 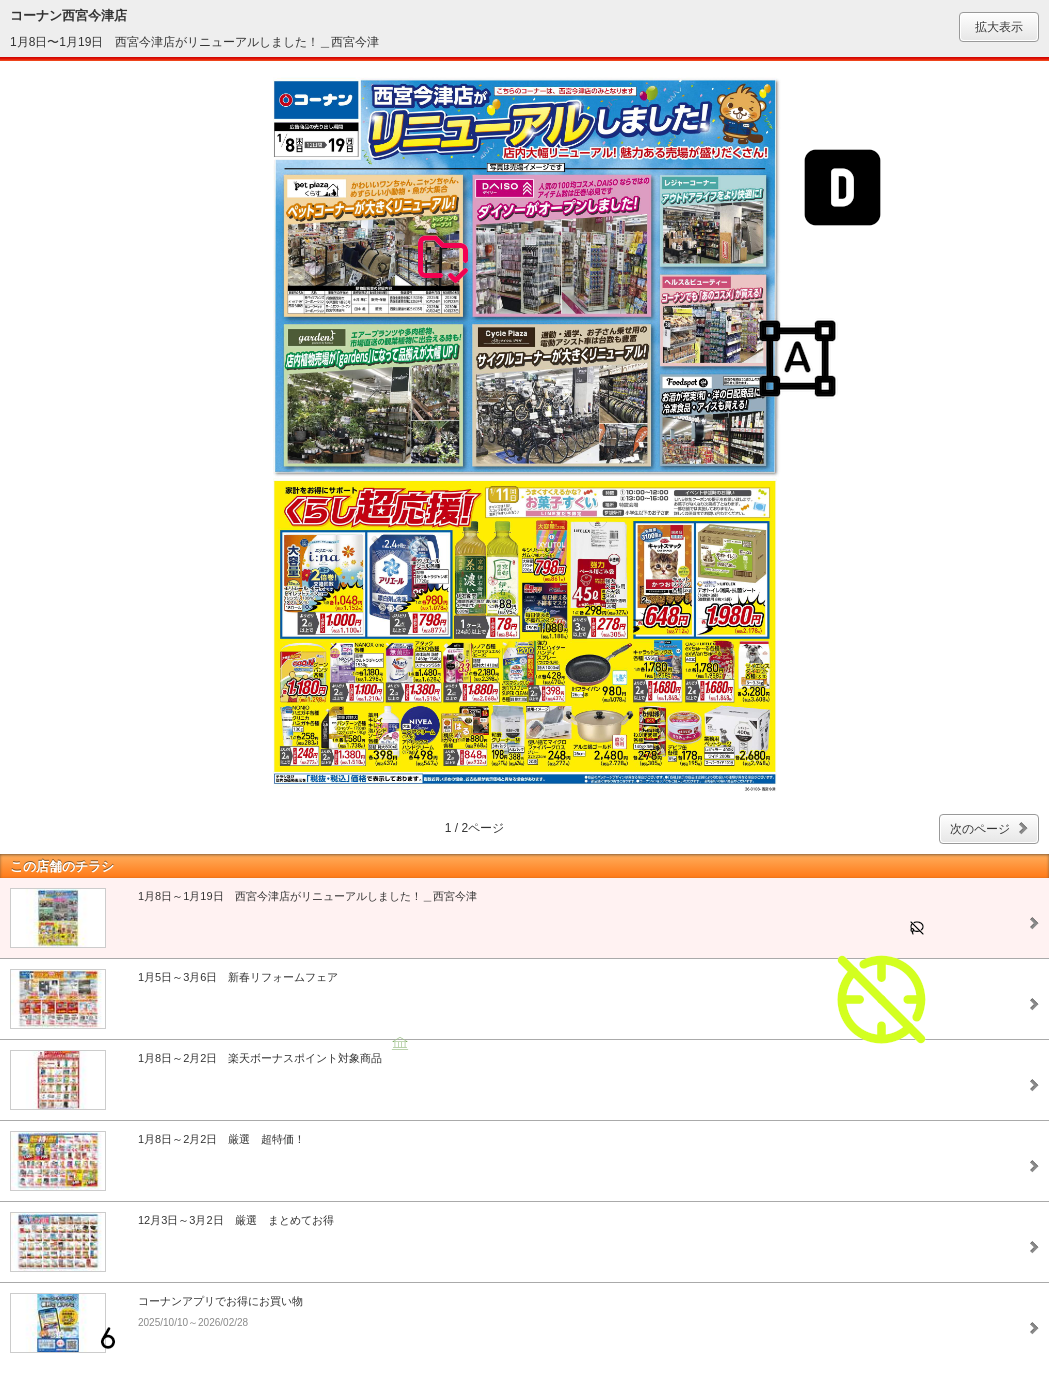 I want to click on edit text box formatting, so click(x=797, y=358).